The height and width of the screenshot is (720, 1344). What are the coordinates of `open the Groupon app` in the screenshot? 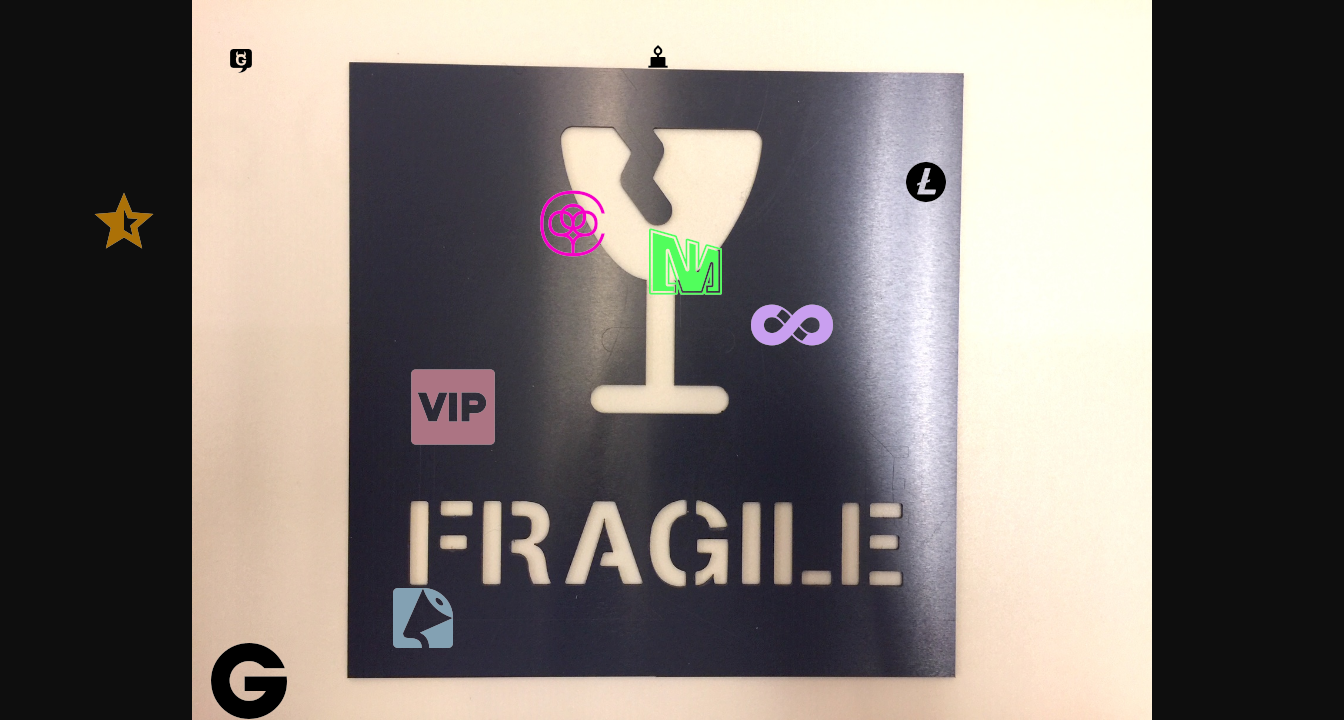 It's located at (249, 681).